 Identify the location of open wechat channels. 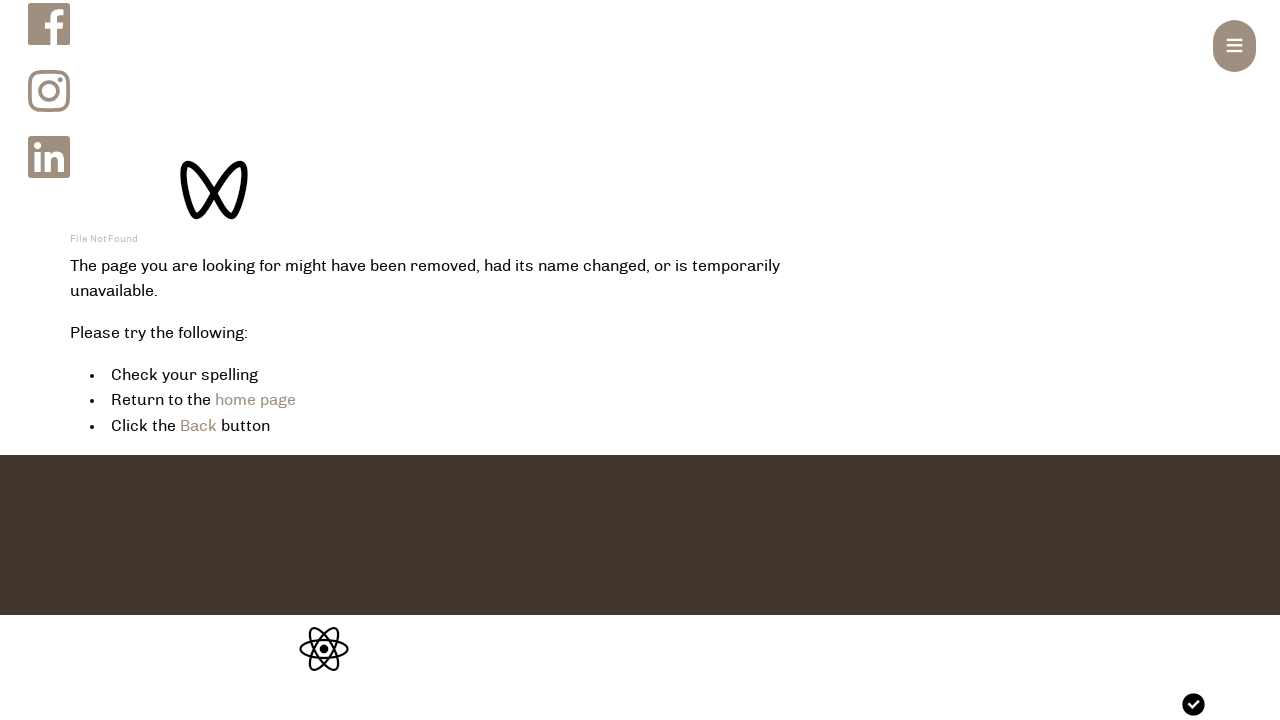
(214, 190).